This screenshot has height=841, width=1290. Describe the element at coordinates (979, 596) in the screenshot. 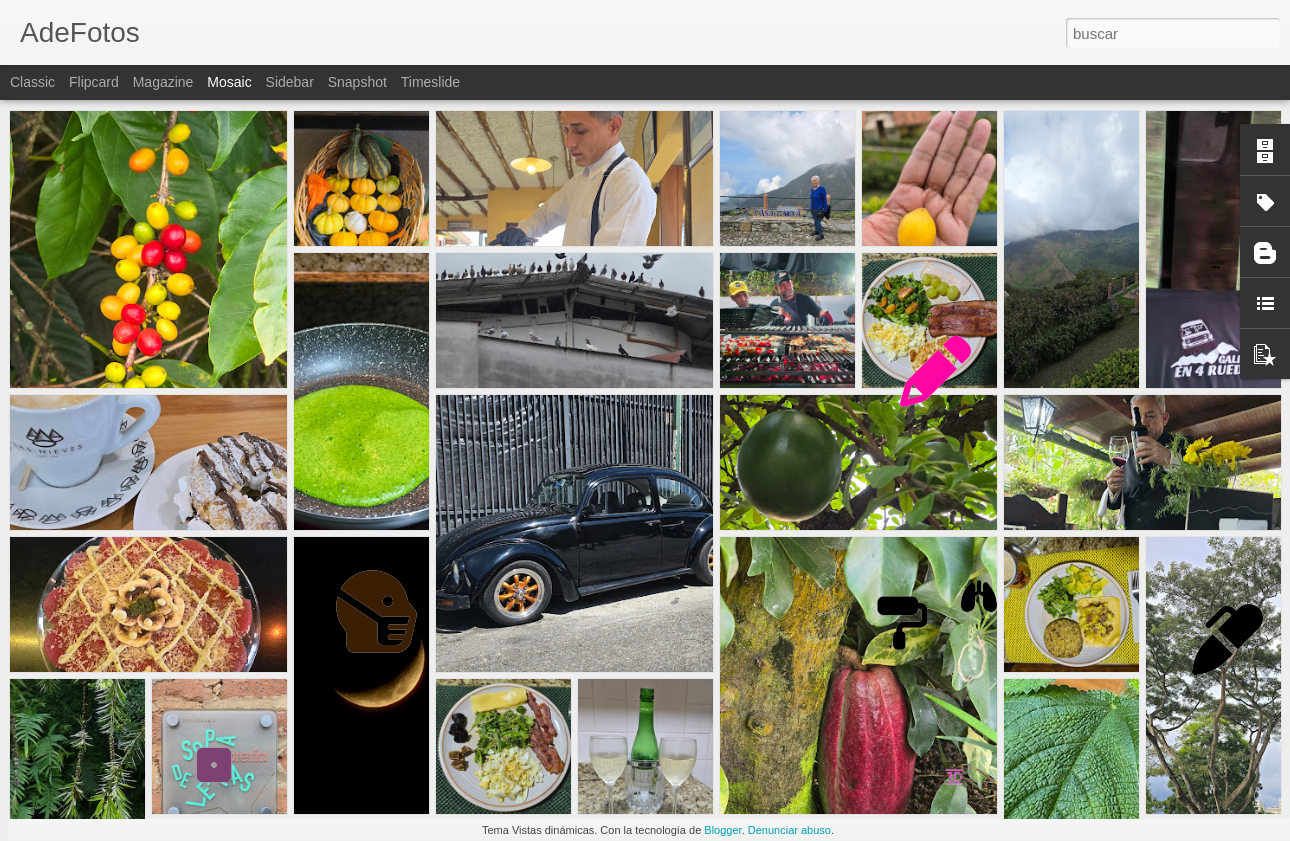

I see `access respiratory health information` at that location.